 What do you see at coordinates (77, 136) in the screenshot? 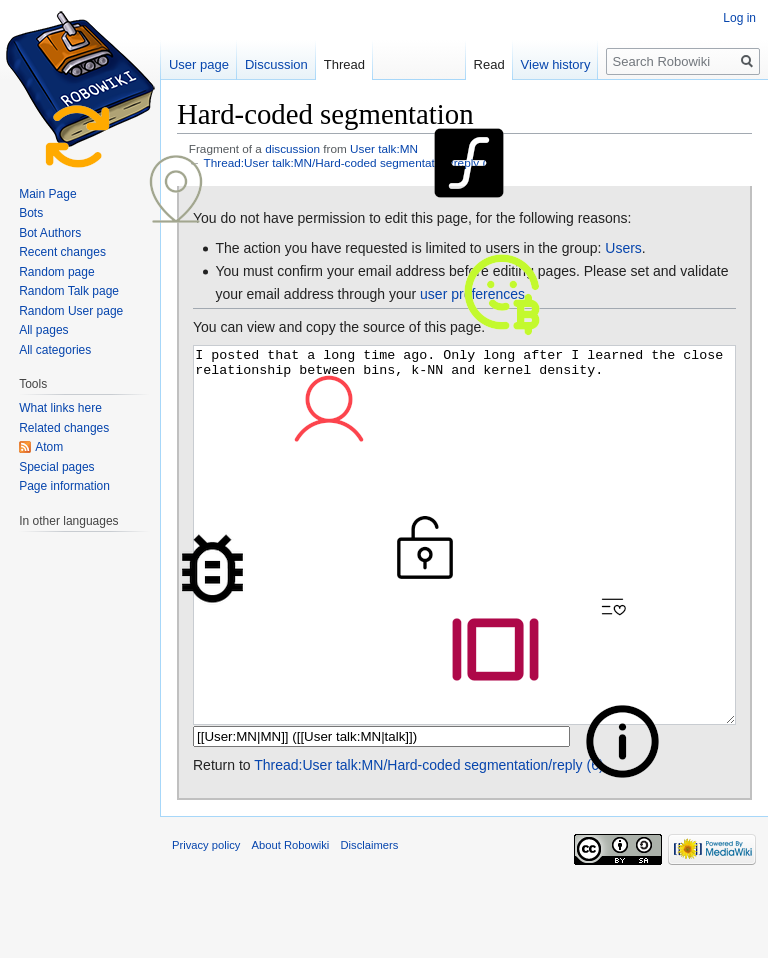
I see `refresh or reload content` at bounding box center [77, 136].